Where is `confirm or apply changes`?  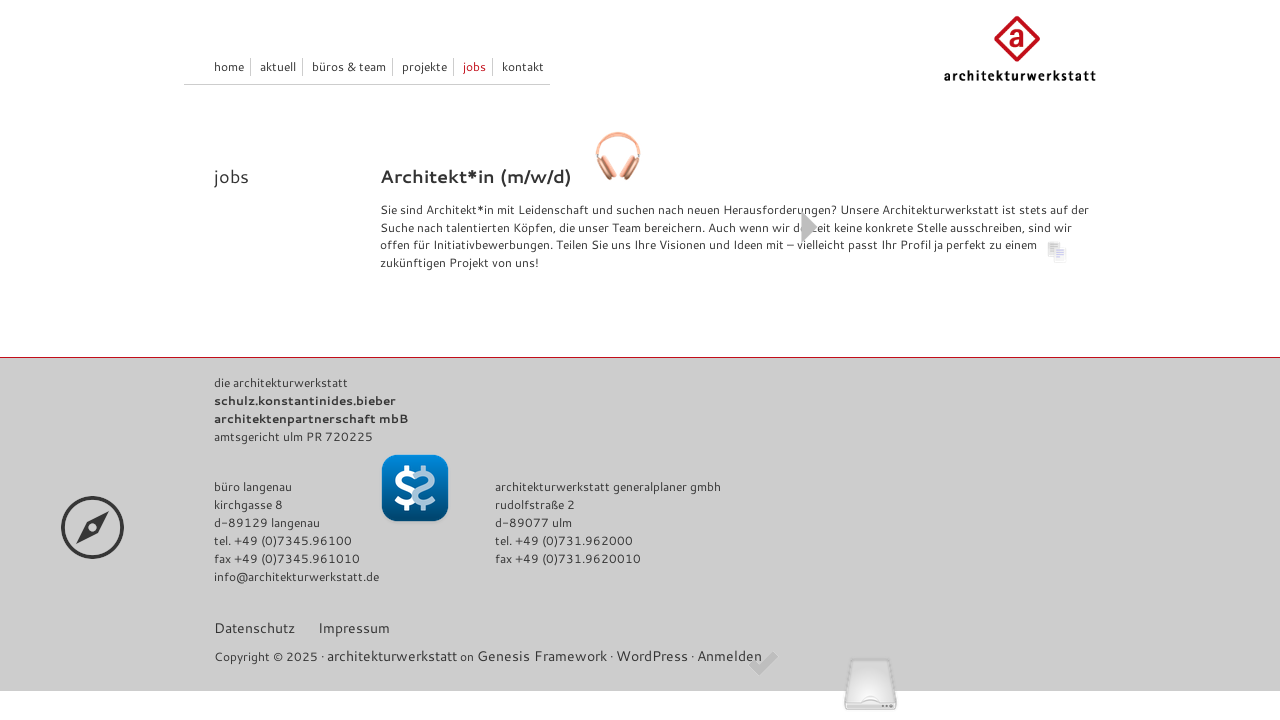 confirm or apply changes is located at coordinates (762, 662).